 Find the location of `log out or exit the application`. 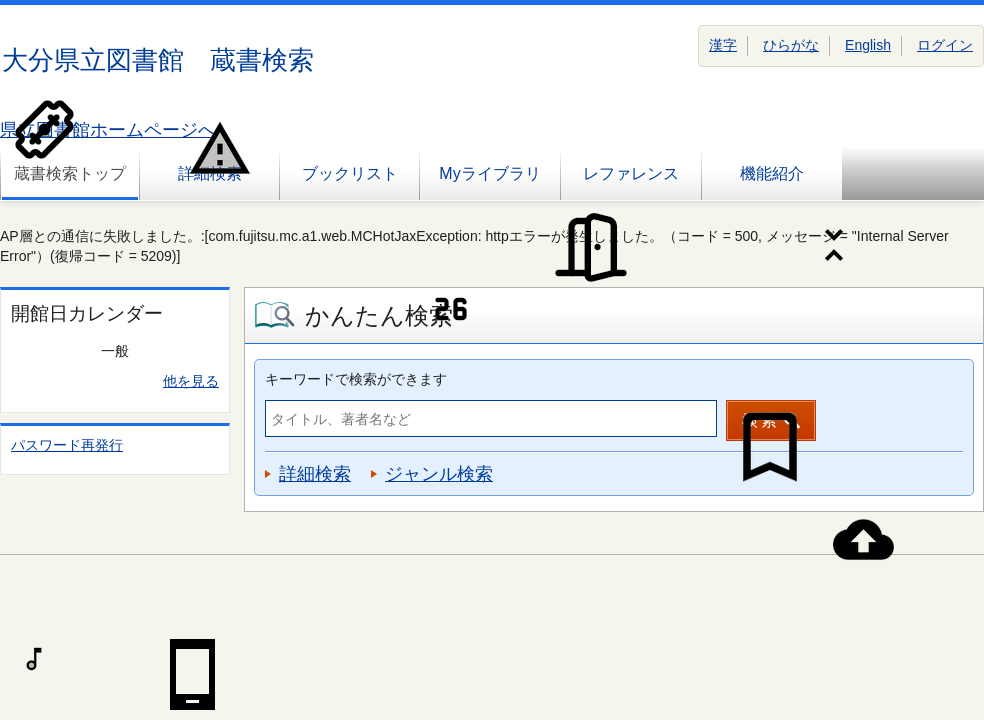

log out or exit the application is located at coordinates (591, 247).